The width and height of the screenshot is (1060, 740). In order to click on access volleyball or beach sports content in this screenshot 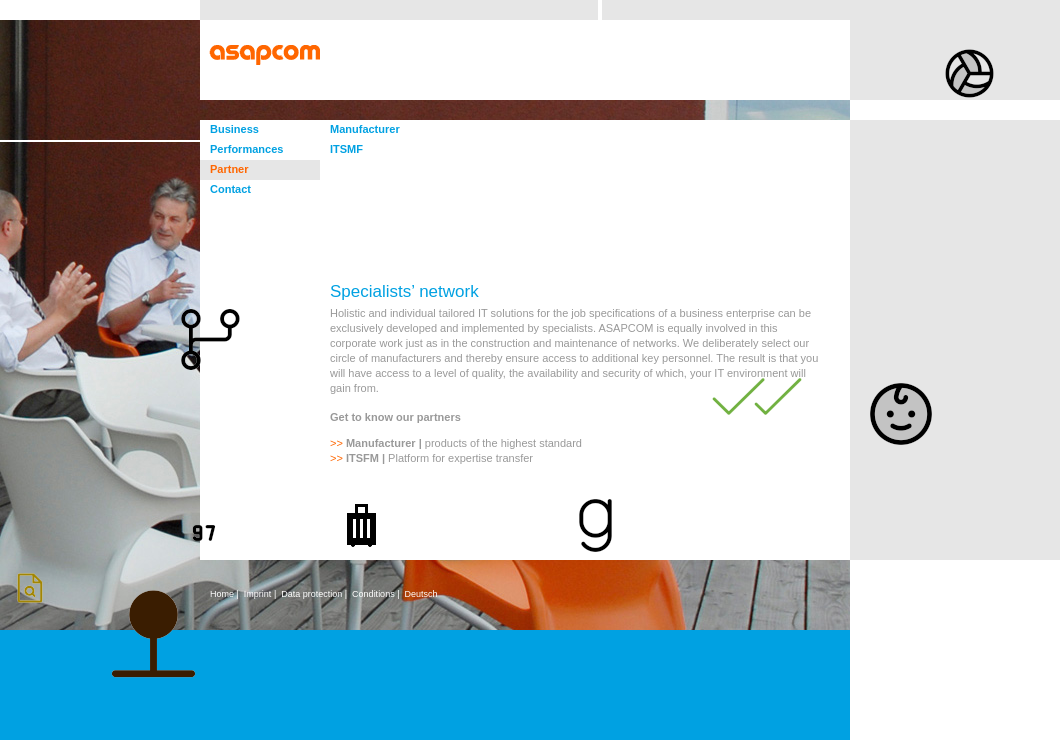, I will do `click(969, 73)`.